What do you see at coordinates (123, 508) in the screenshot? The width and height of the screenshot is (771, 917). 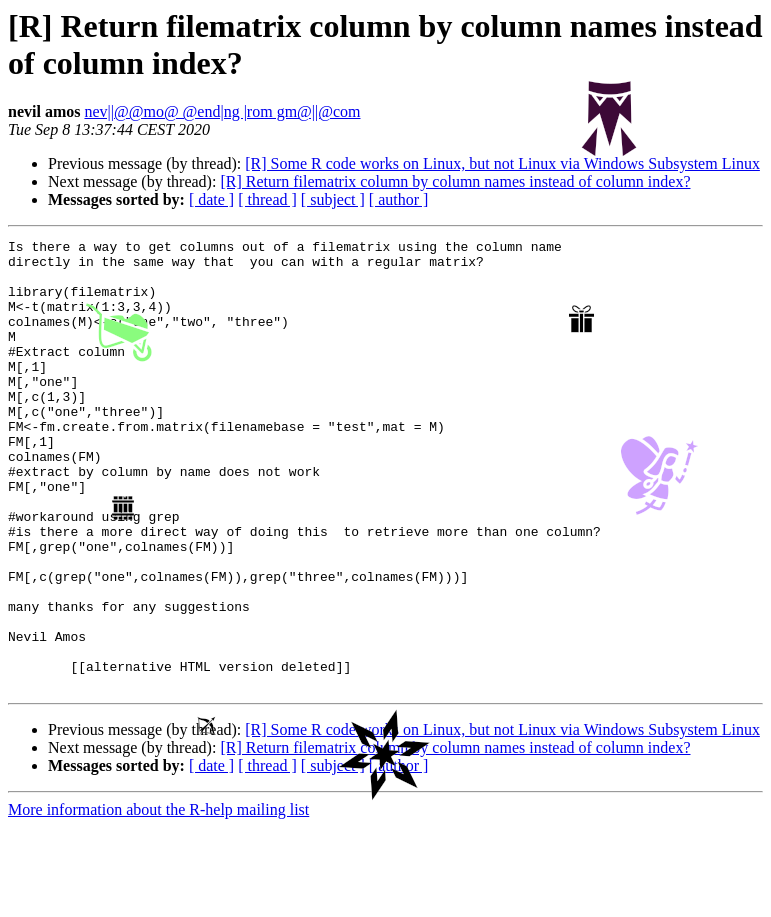 I see `wood or lumber resources in inventory` at bounding box center [123, 508].